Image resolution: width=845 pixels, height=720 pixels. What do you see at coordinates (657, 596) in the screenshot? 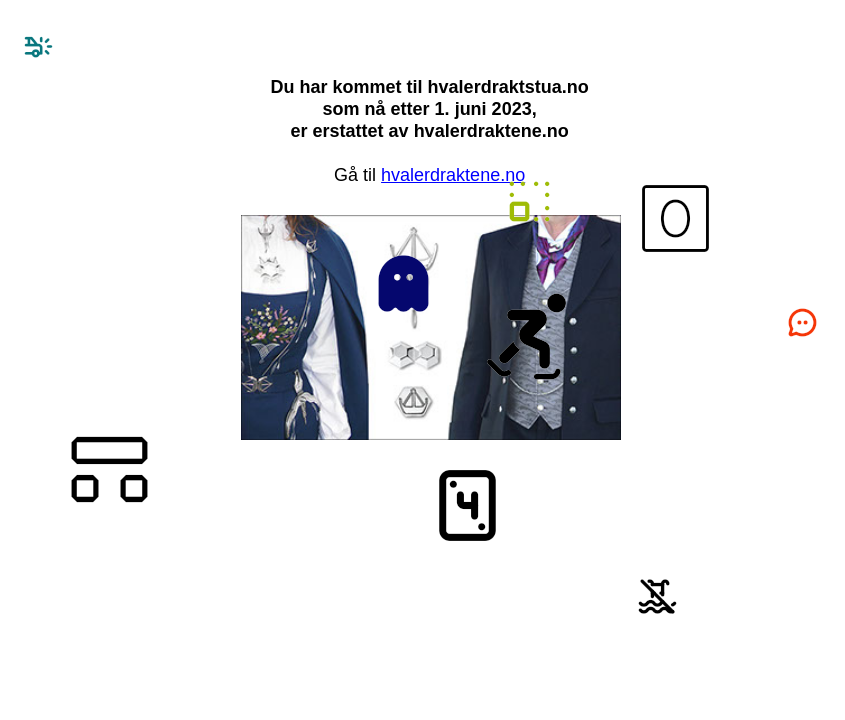
I see `pool closed or unavailable` at bounding box center [657, 596].